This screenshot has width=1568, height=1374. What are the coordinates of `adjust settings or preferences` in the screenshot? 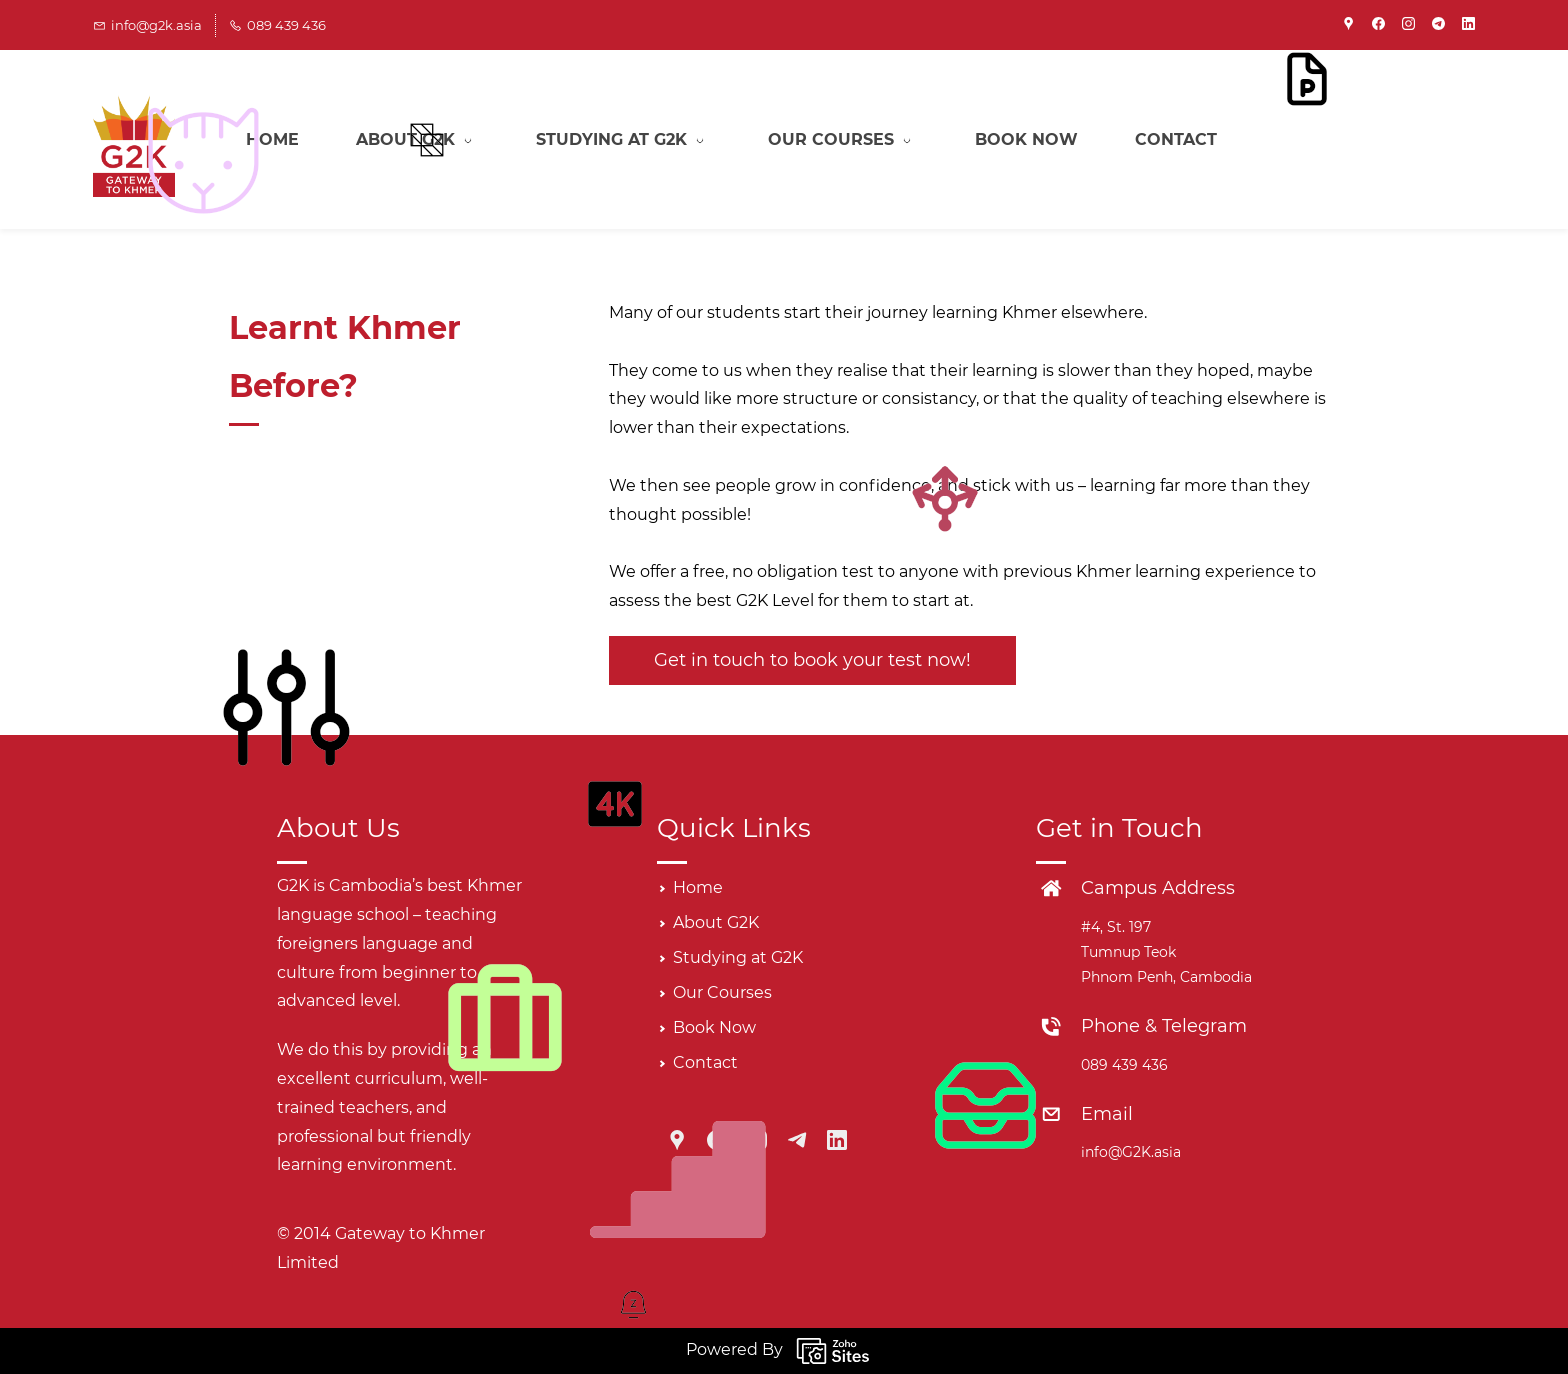 It's located at (286, 707).